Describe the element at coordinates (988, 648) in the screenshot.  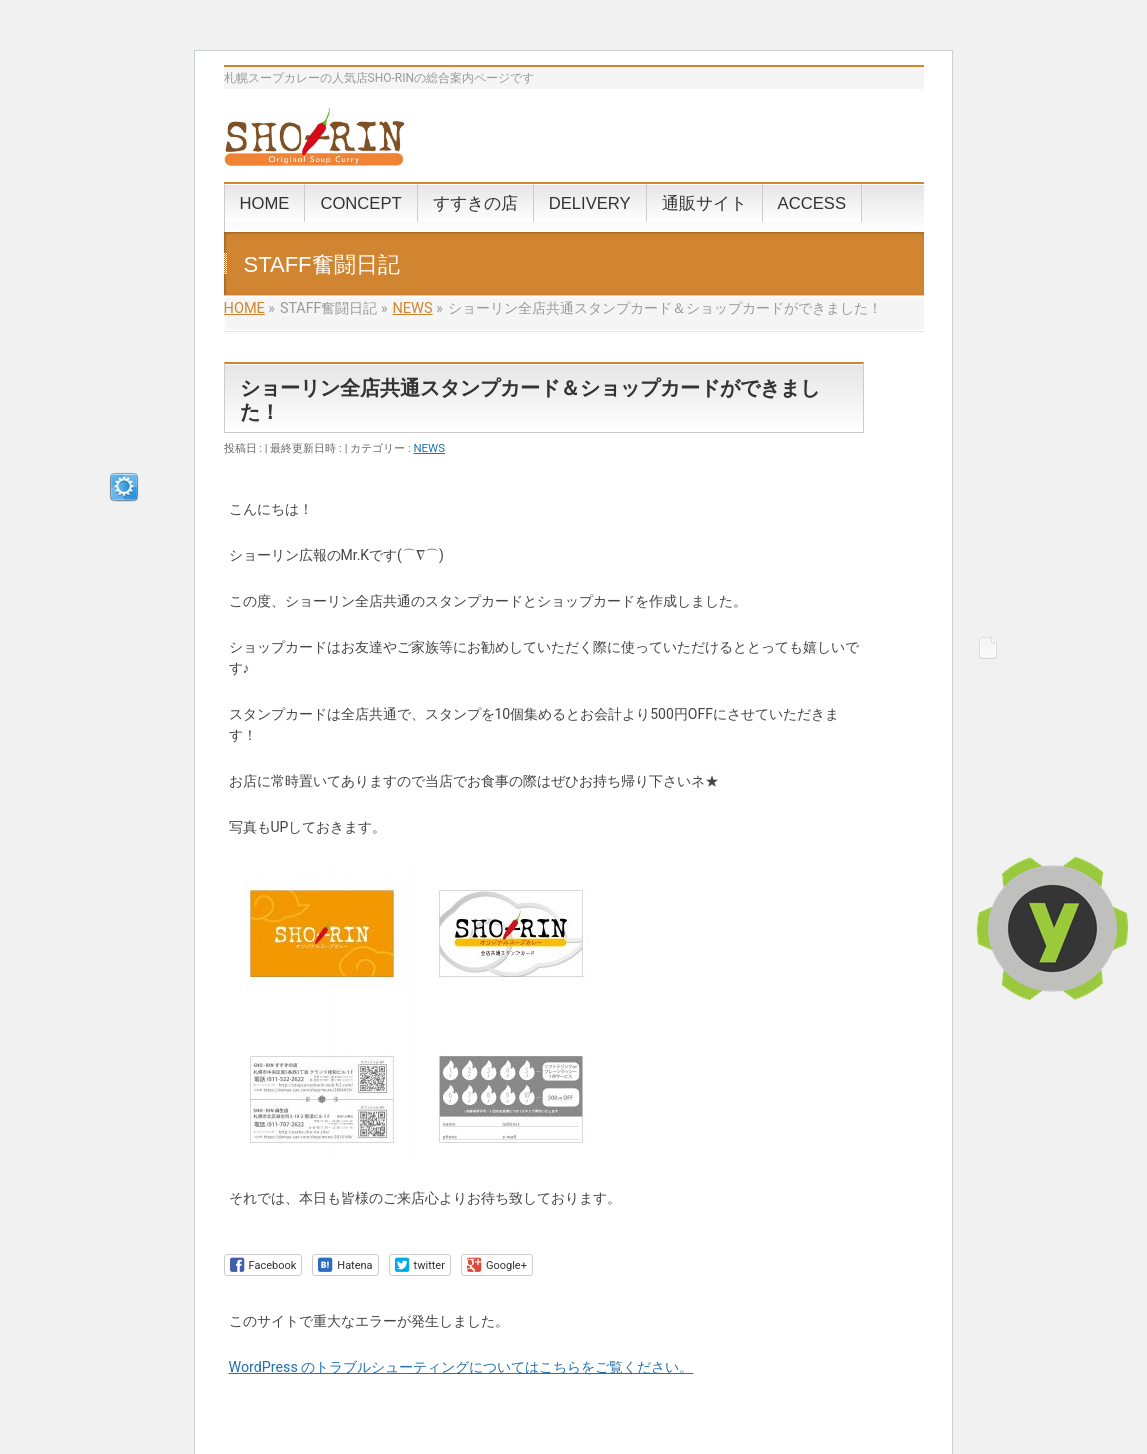
I see `an empty or blank file with no content` at that location.